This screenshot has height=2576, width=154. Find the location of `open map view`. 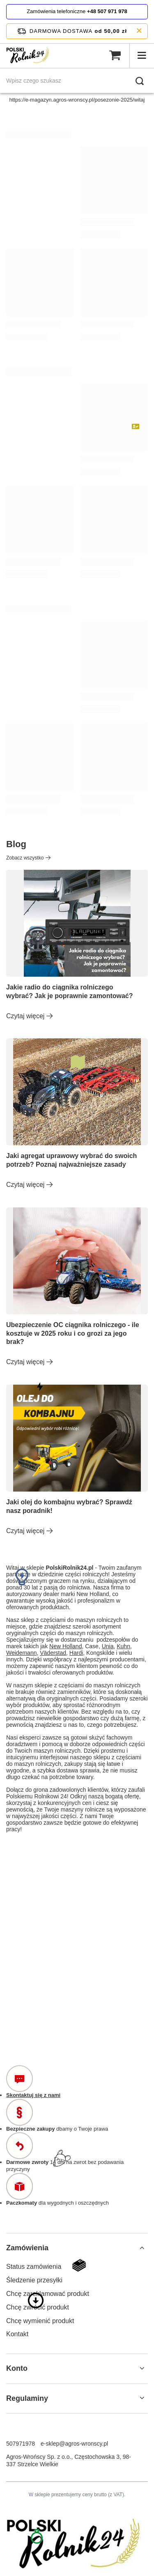

open map view is located at coordinates (78, 1062).